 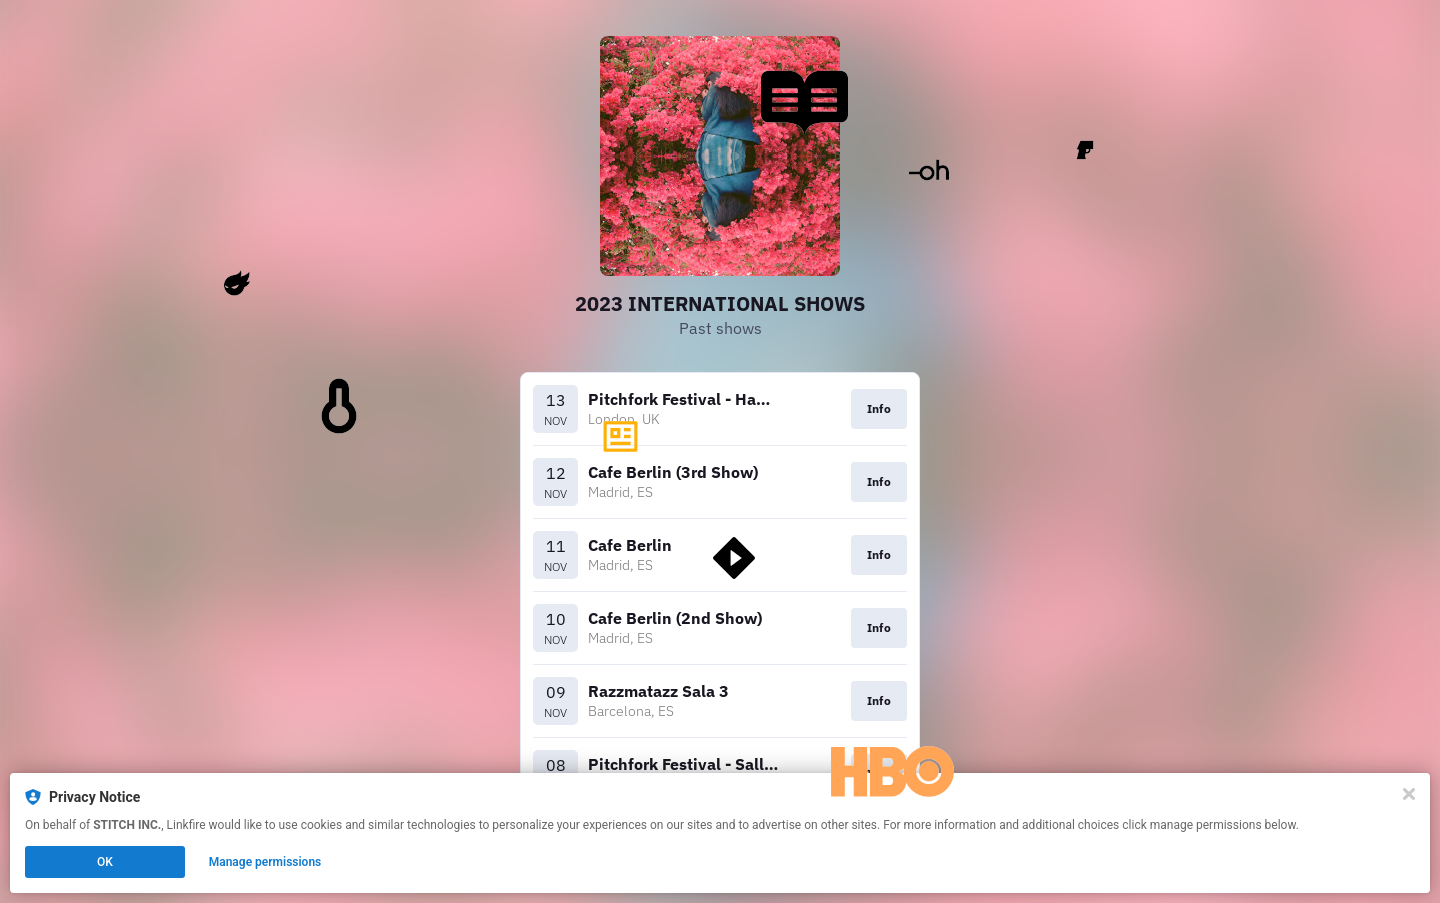 What do you see at coordinates (237, 283) in the screenshot?
I see `visit zcool creative platform` at bounding box center [237, 283].